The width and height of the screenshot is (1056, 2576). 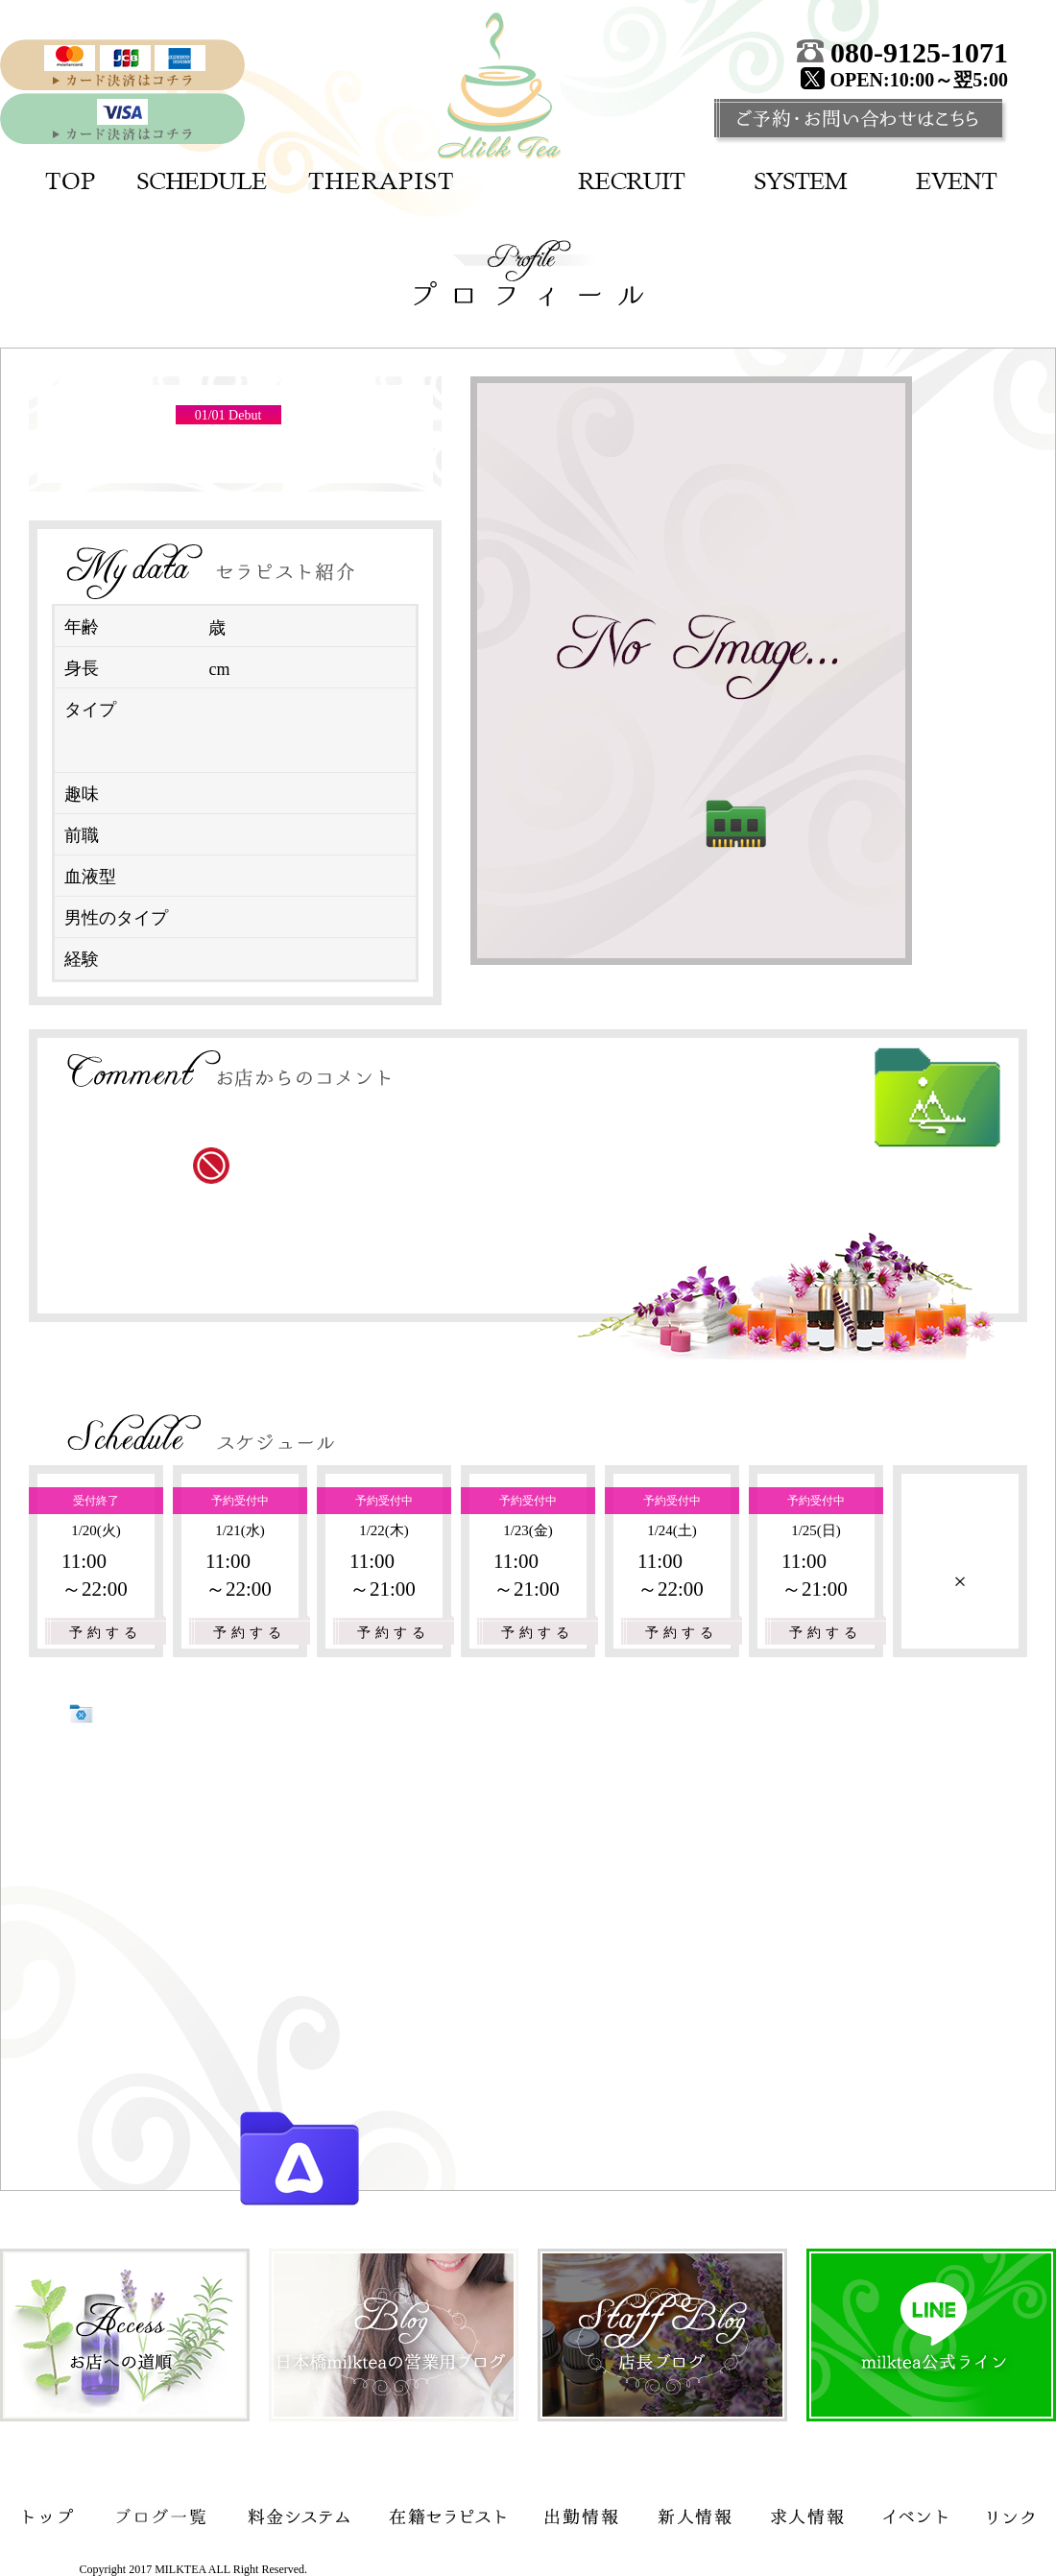 What do you see at coordinates (735, 825) in the screenshot?
I see `folder containing memory or RAM-related files` at bounding box center [735, 825].